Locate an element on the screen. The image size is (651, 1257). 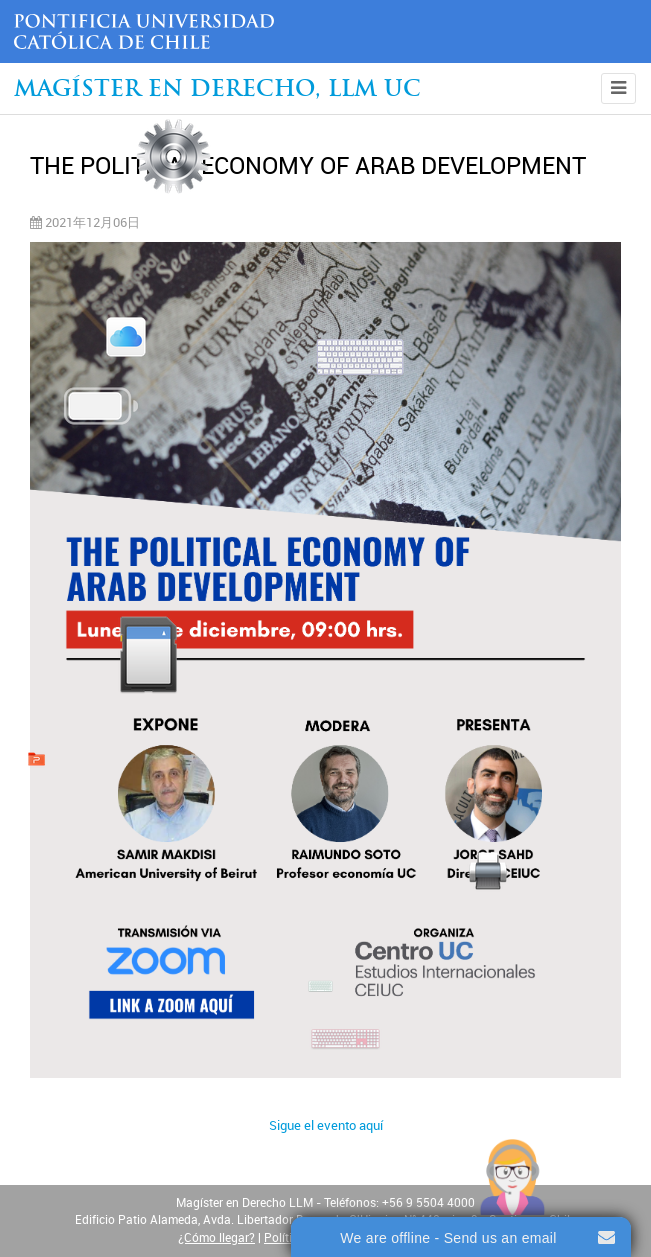
connect a wireless bluetooth keyboard is located at coordinates (360, 357).